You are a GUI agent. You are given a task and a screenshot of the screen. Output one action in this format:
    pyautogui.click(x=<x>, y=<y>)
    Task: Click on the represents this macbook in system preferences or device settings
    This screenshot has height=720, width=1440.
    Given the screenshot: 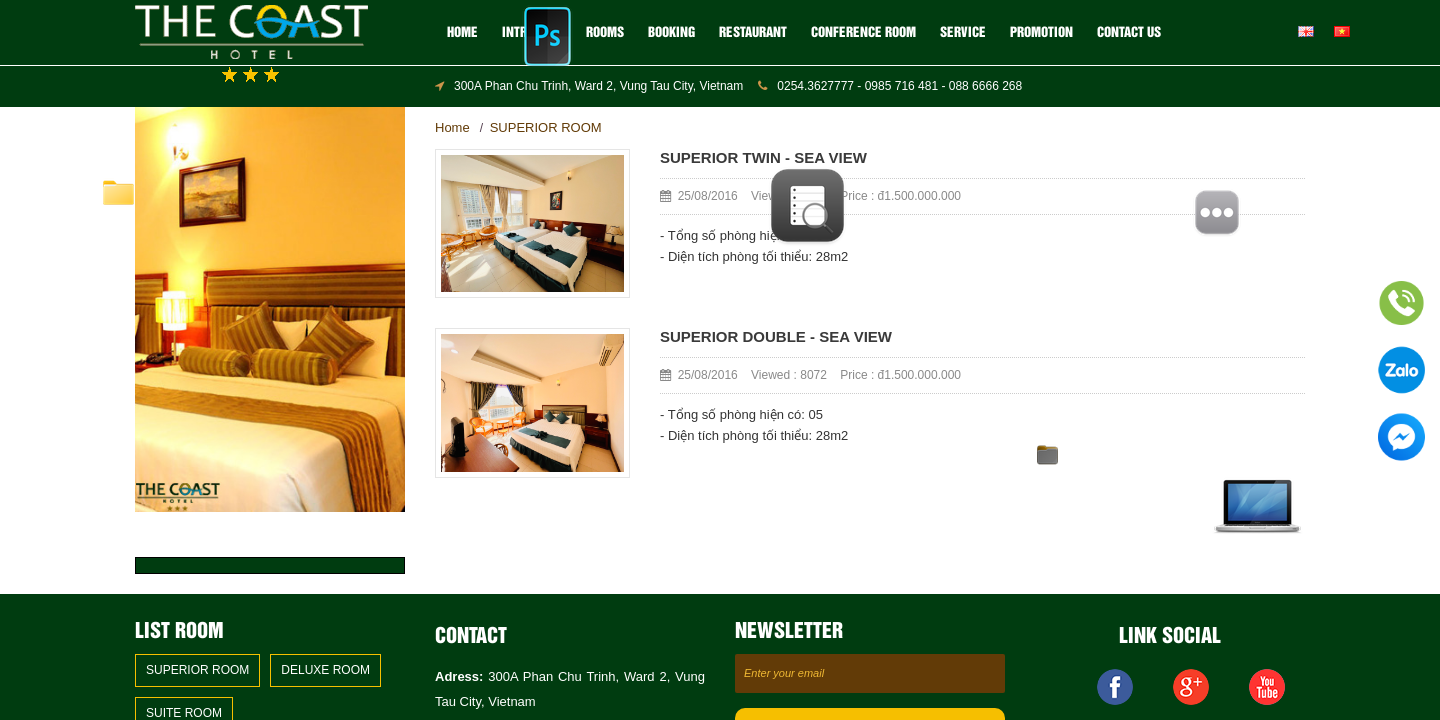 What is the action you would take?
    pyautogui.click(x=1257, y=501)
    